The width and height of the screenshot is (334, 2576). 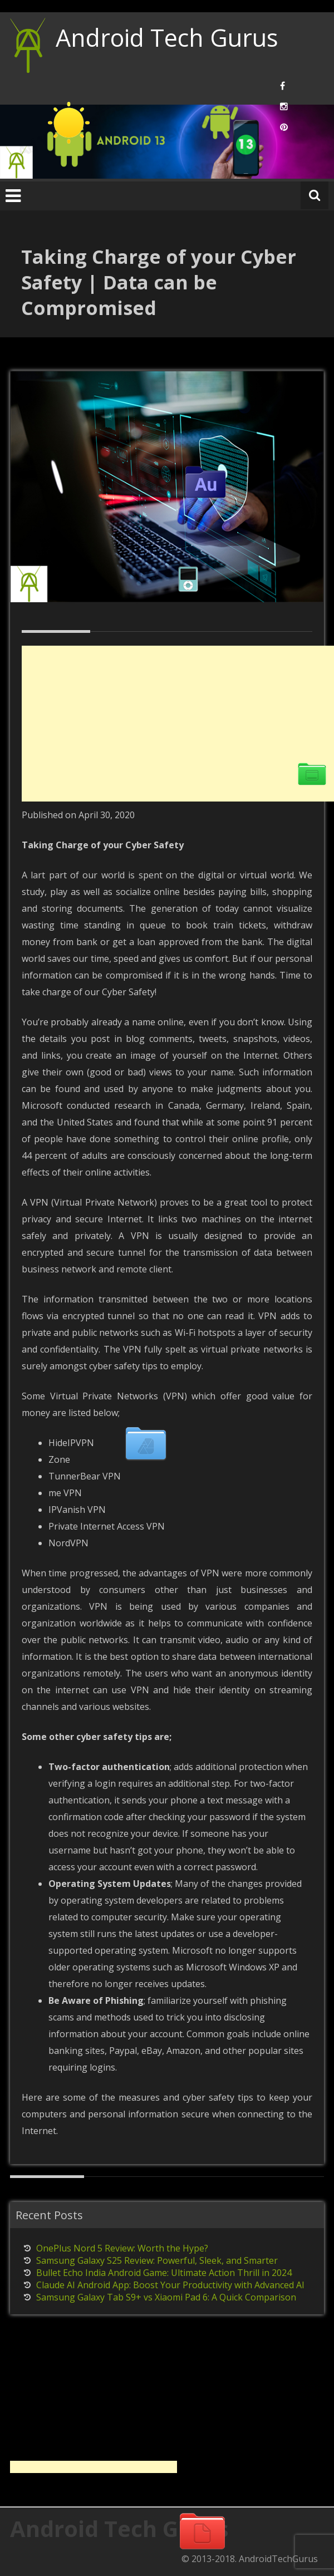 I want to click on open desktop folder, so click(x=312, y=774).